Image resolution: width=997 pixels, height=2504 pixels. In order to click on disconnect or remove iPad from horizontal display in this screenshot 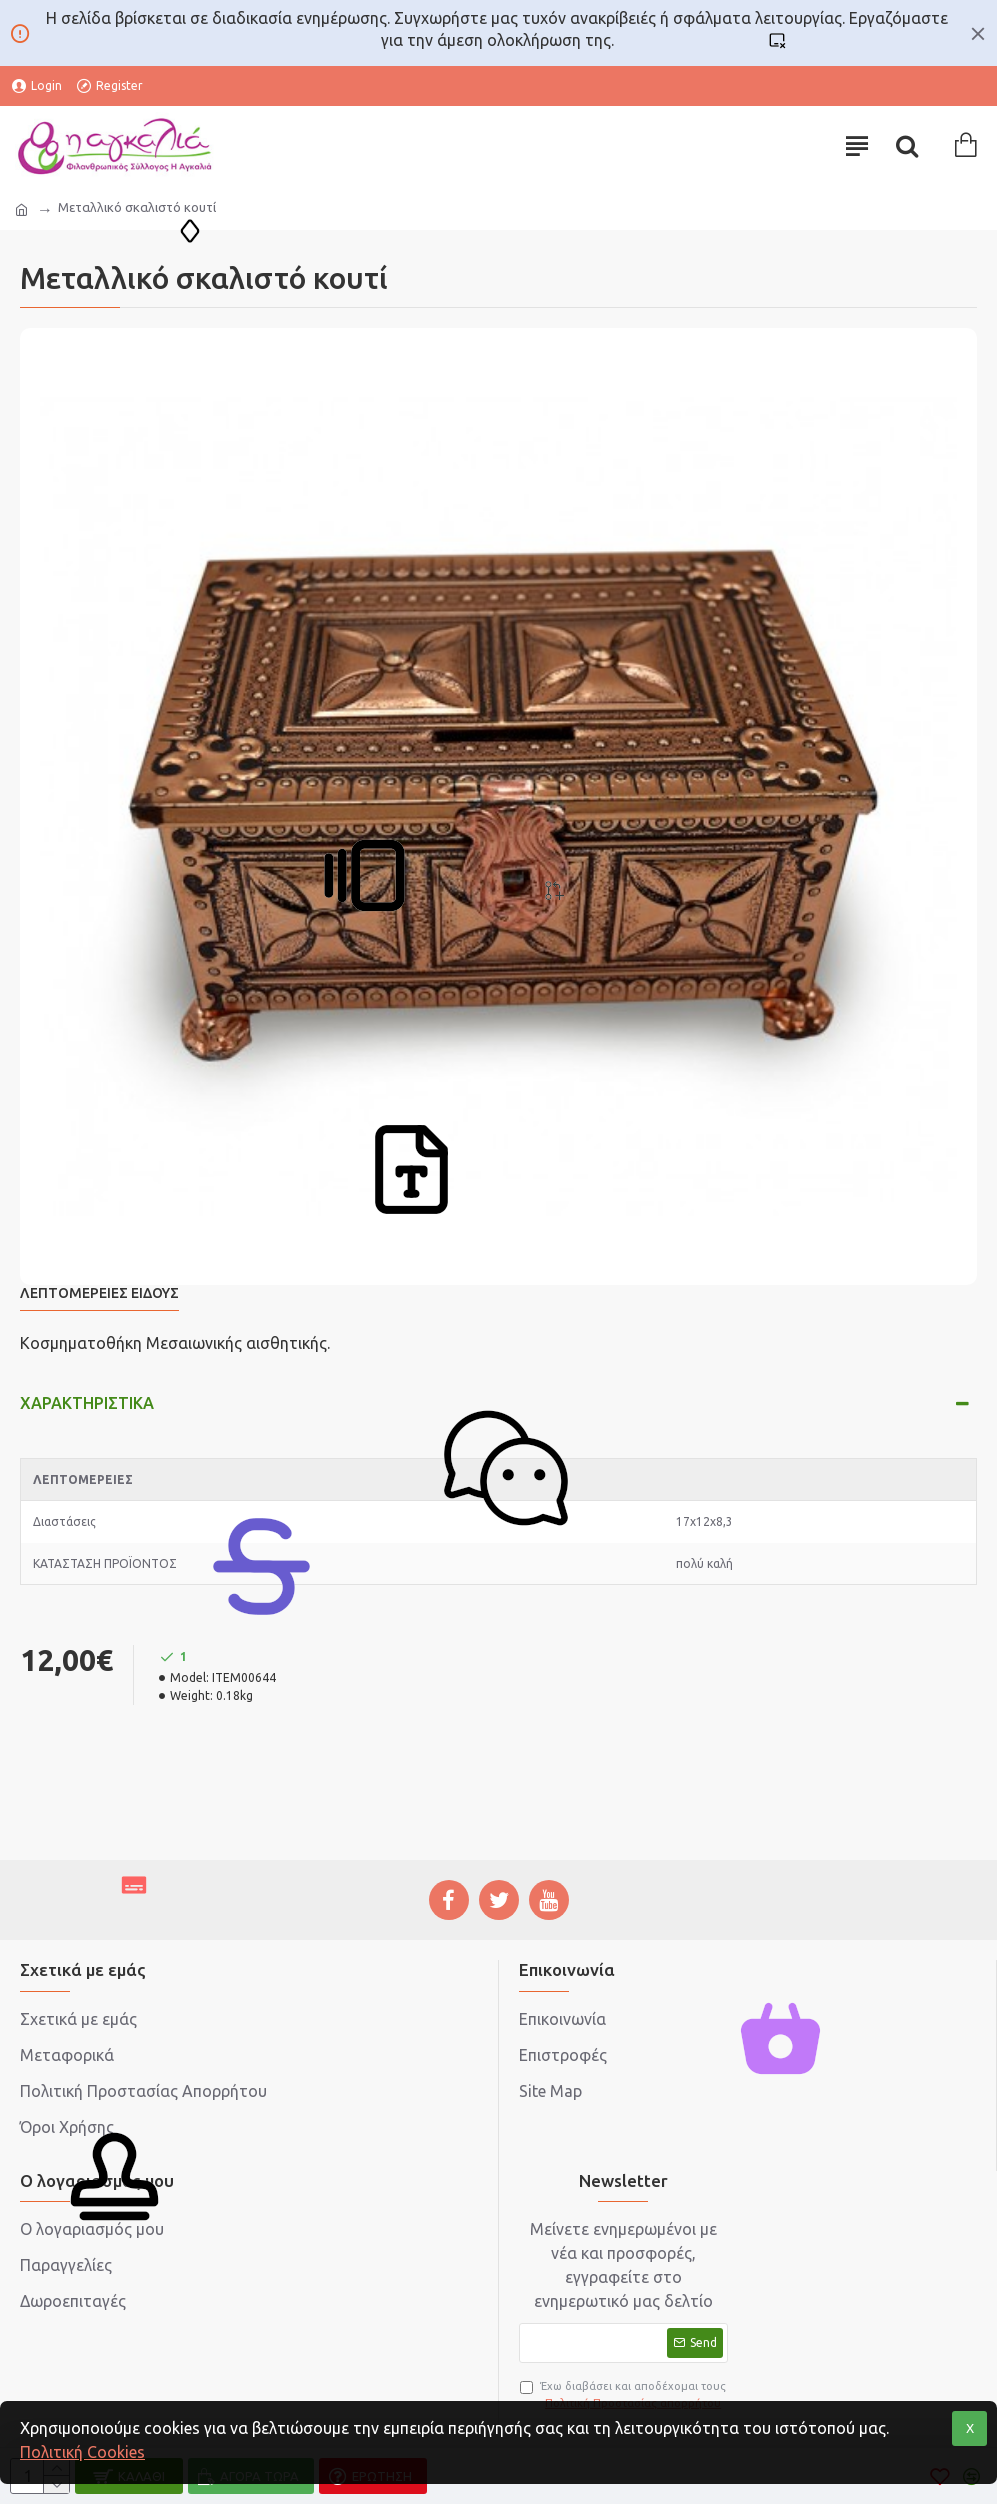, I will do `click(777, 40)`.